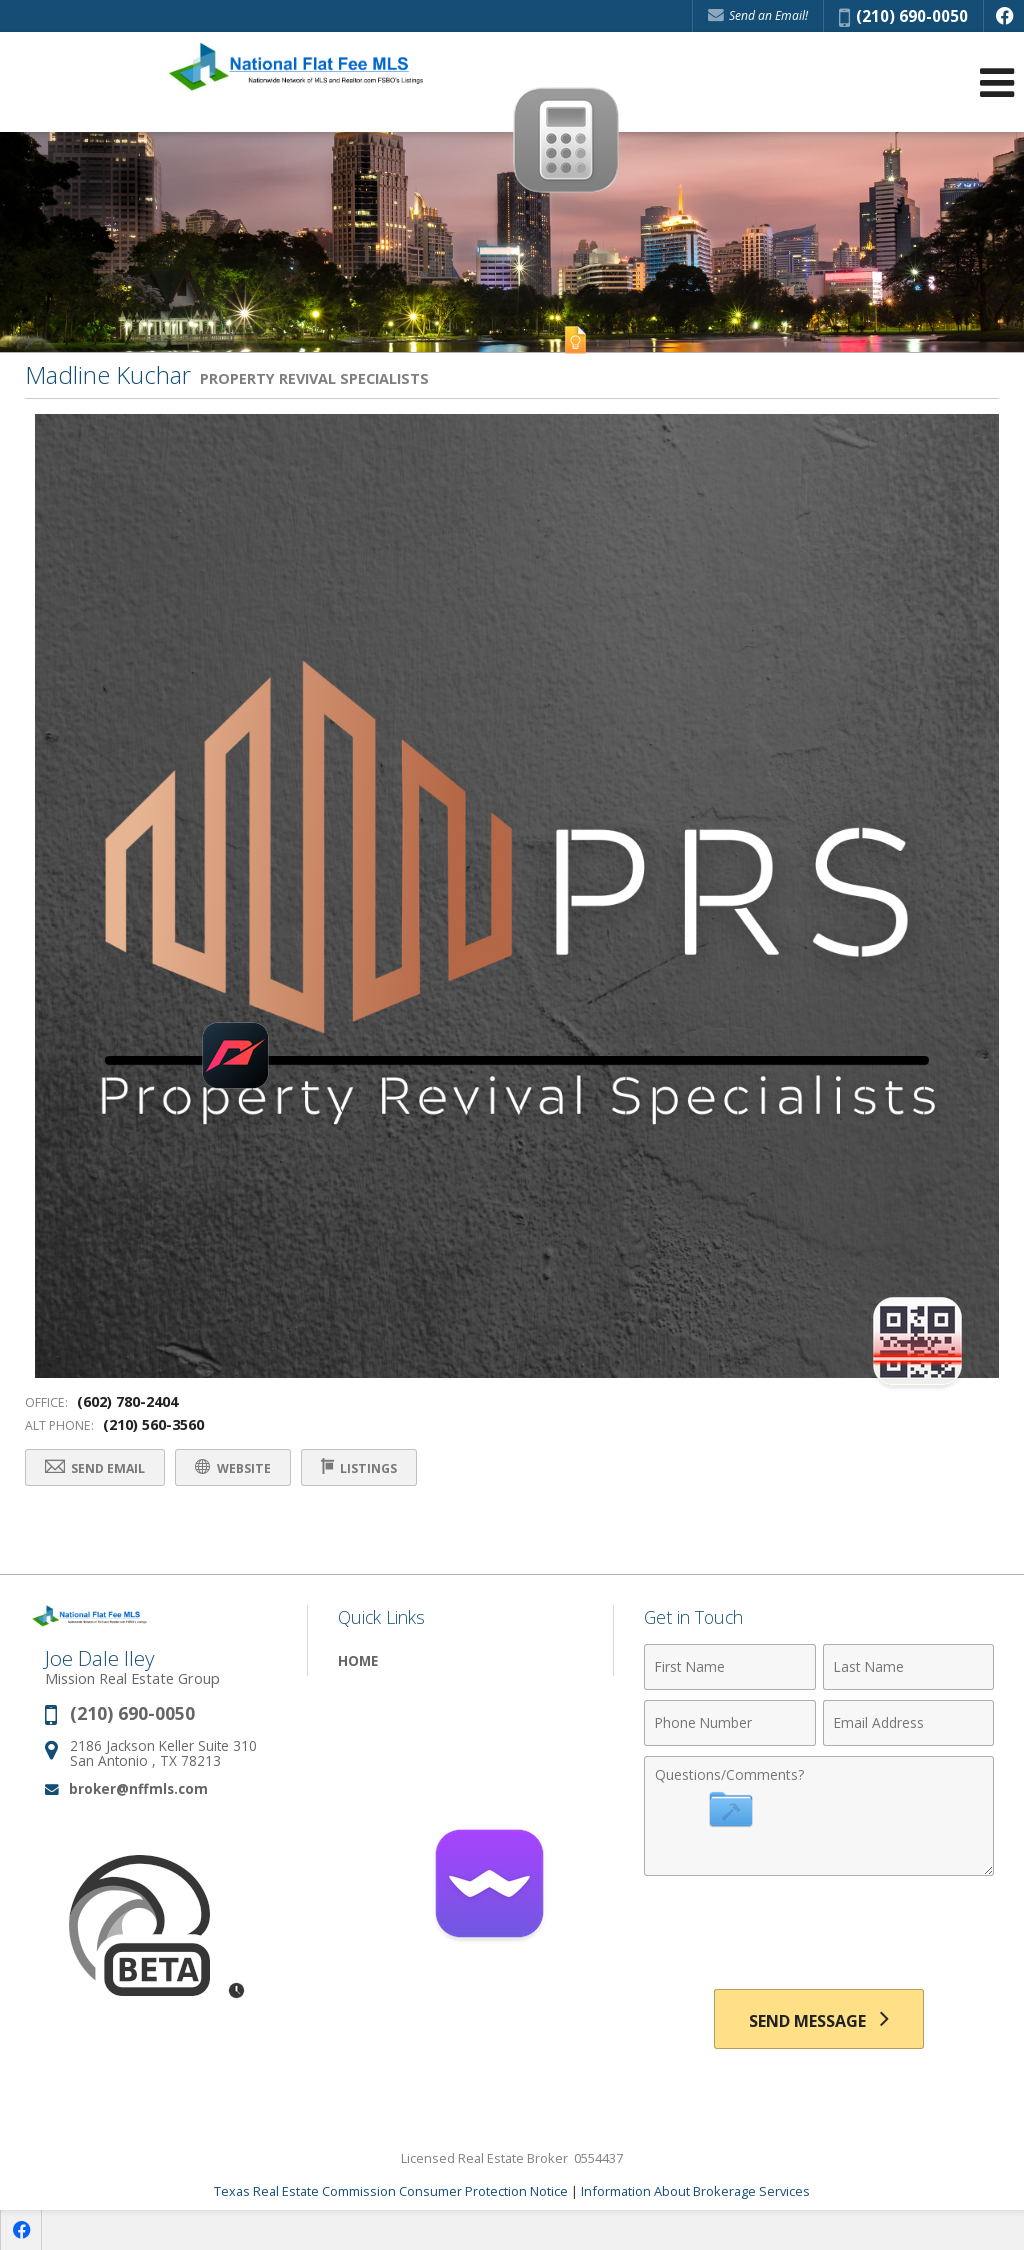  What do you see at coordinates (489, 1883) in the screenshot?
I see `open ferdium messaging aggregator app` at bounding box center [489, 1883].